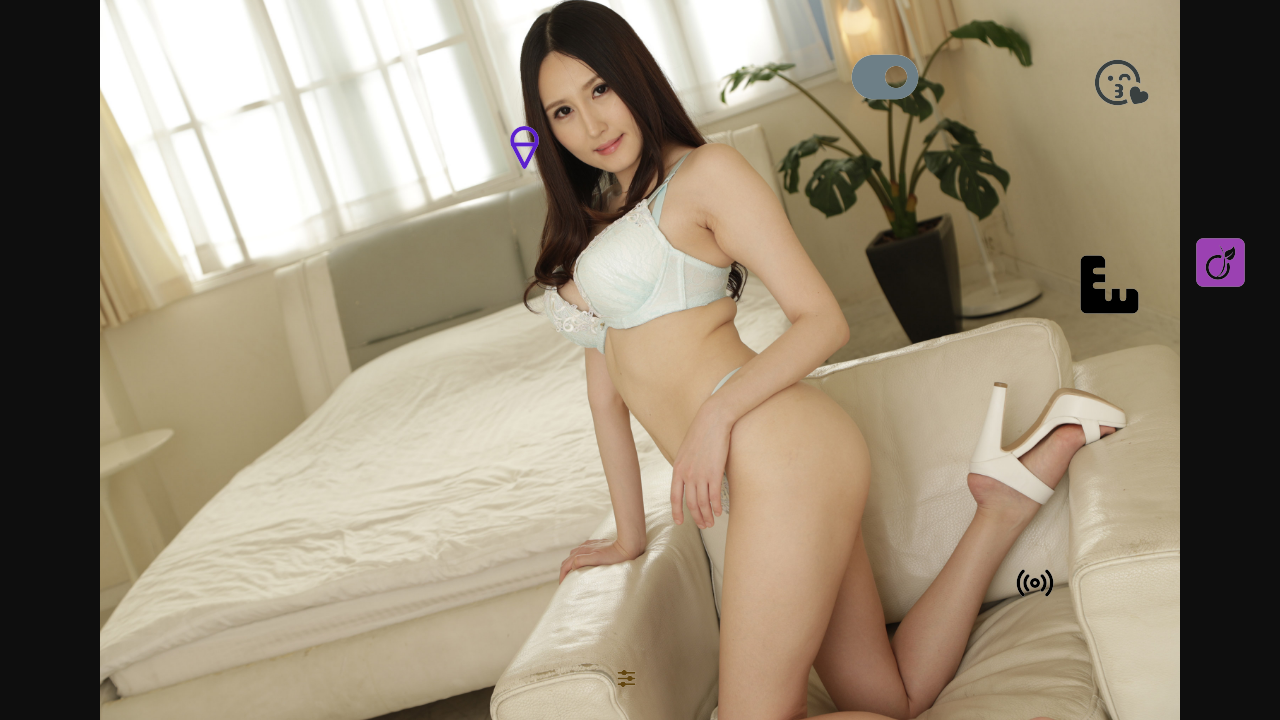  I want to click on access radio or audio streaming, so click(1035, 583).